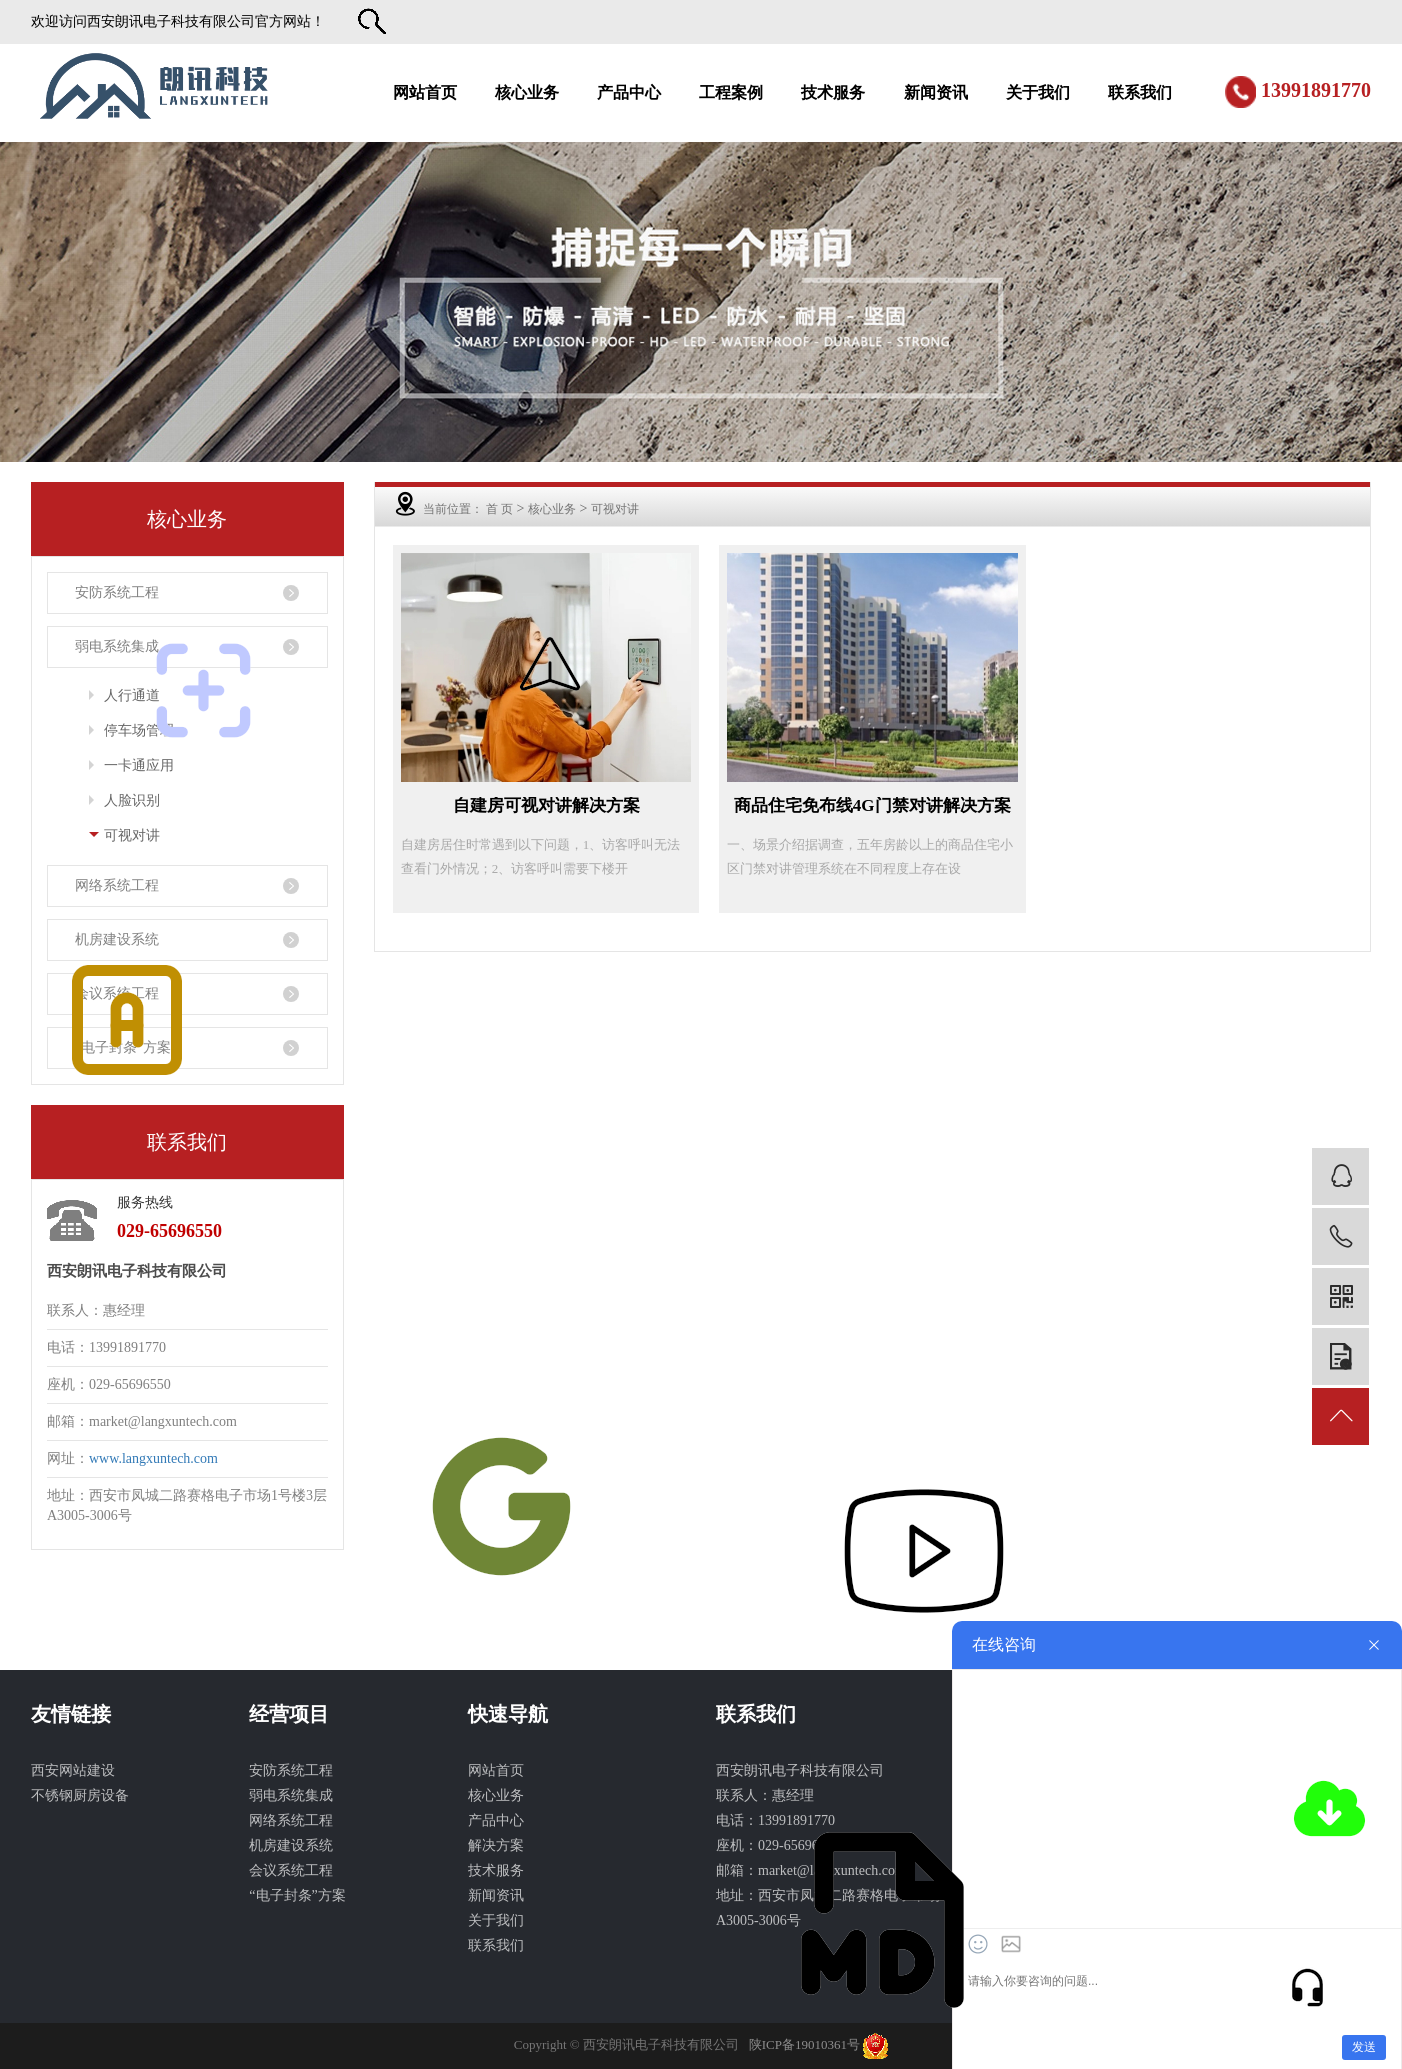 This screenshot has width=1402, height=2069. I want to click on send a message, so click(550, 665).